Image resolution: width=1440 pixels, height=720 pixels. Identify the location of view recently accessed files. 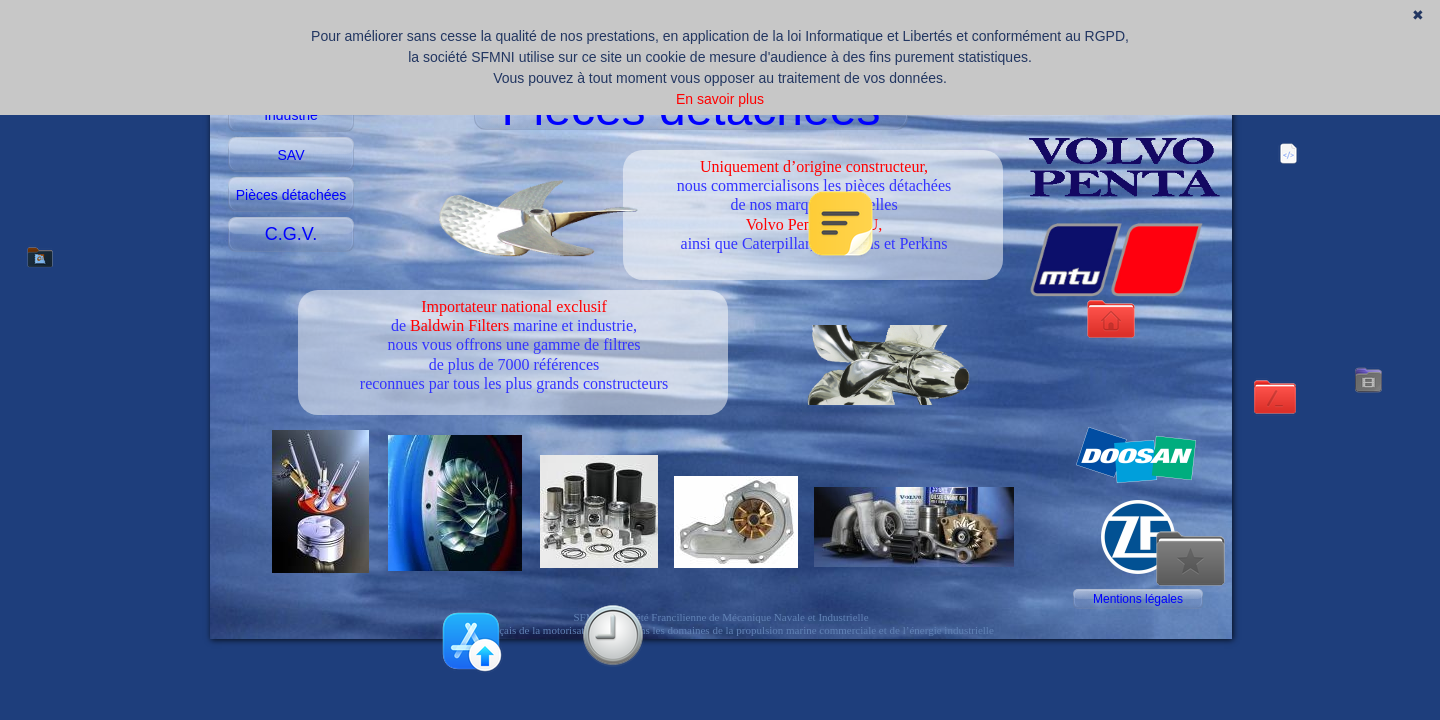
(613, 635).